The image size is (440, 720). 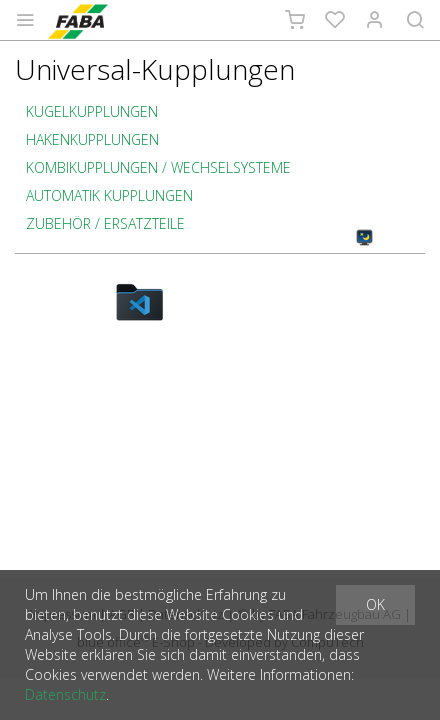 What do you see at coordinates (364, 237) in the screenshot?
I see `access screensaver settings` at bounding box center [364, 237].